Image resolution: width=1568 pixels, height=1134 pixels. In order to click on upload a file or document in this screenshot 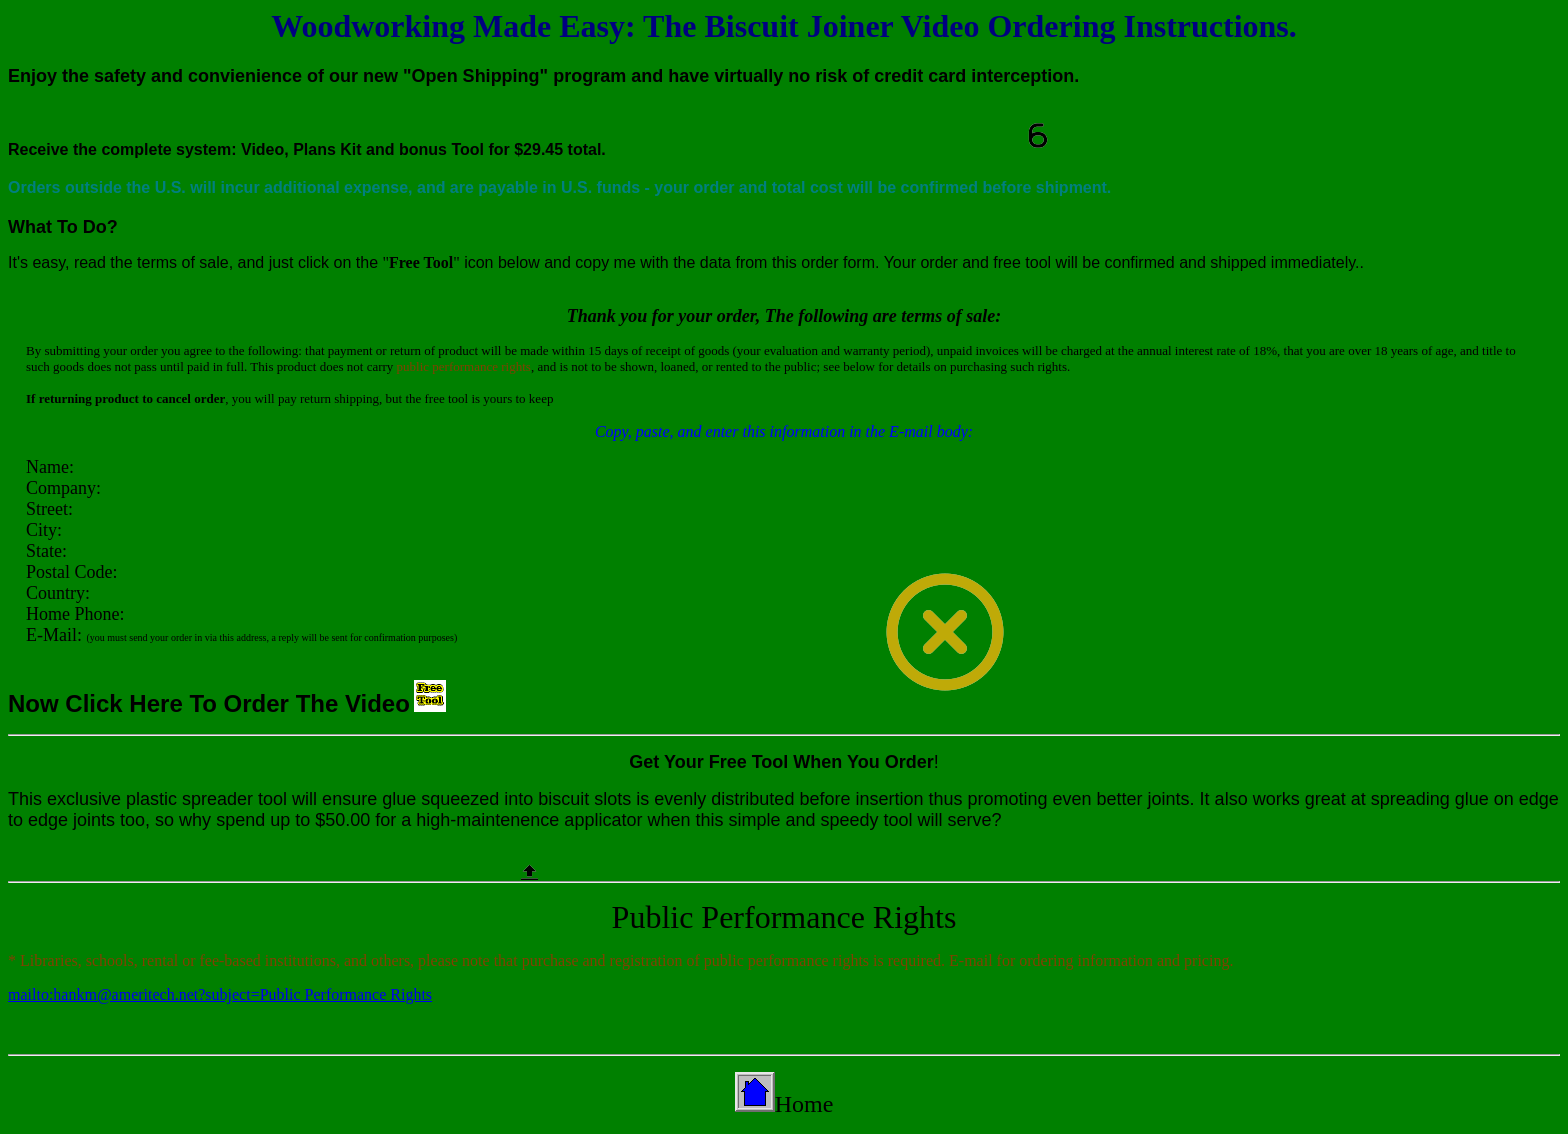, I will do `click(529, 871)`.